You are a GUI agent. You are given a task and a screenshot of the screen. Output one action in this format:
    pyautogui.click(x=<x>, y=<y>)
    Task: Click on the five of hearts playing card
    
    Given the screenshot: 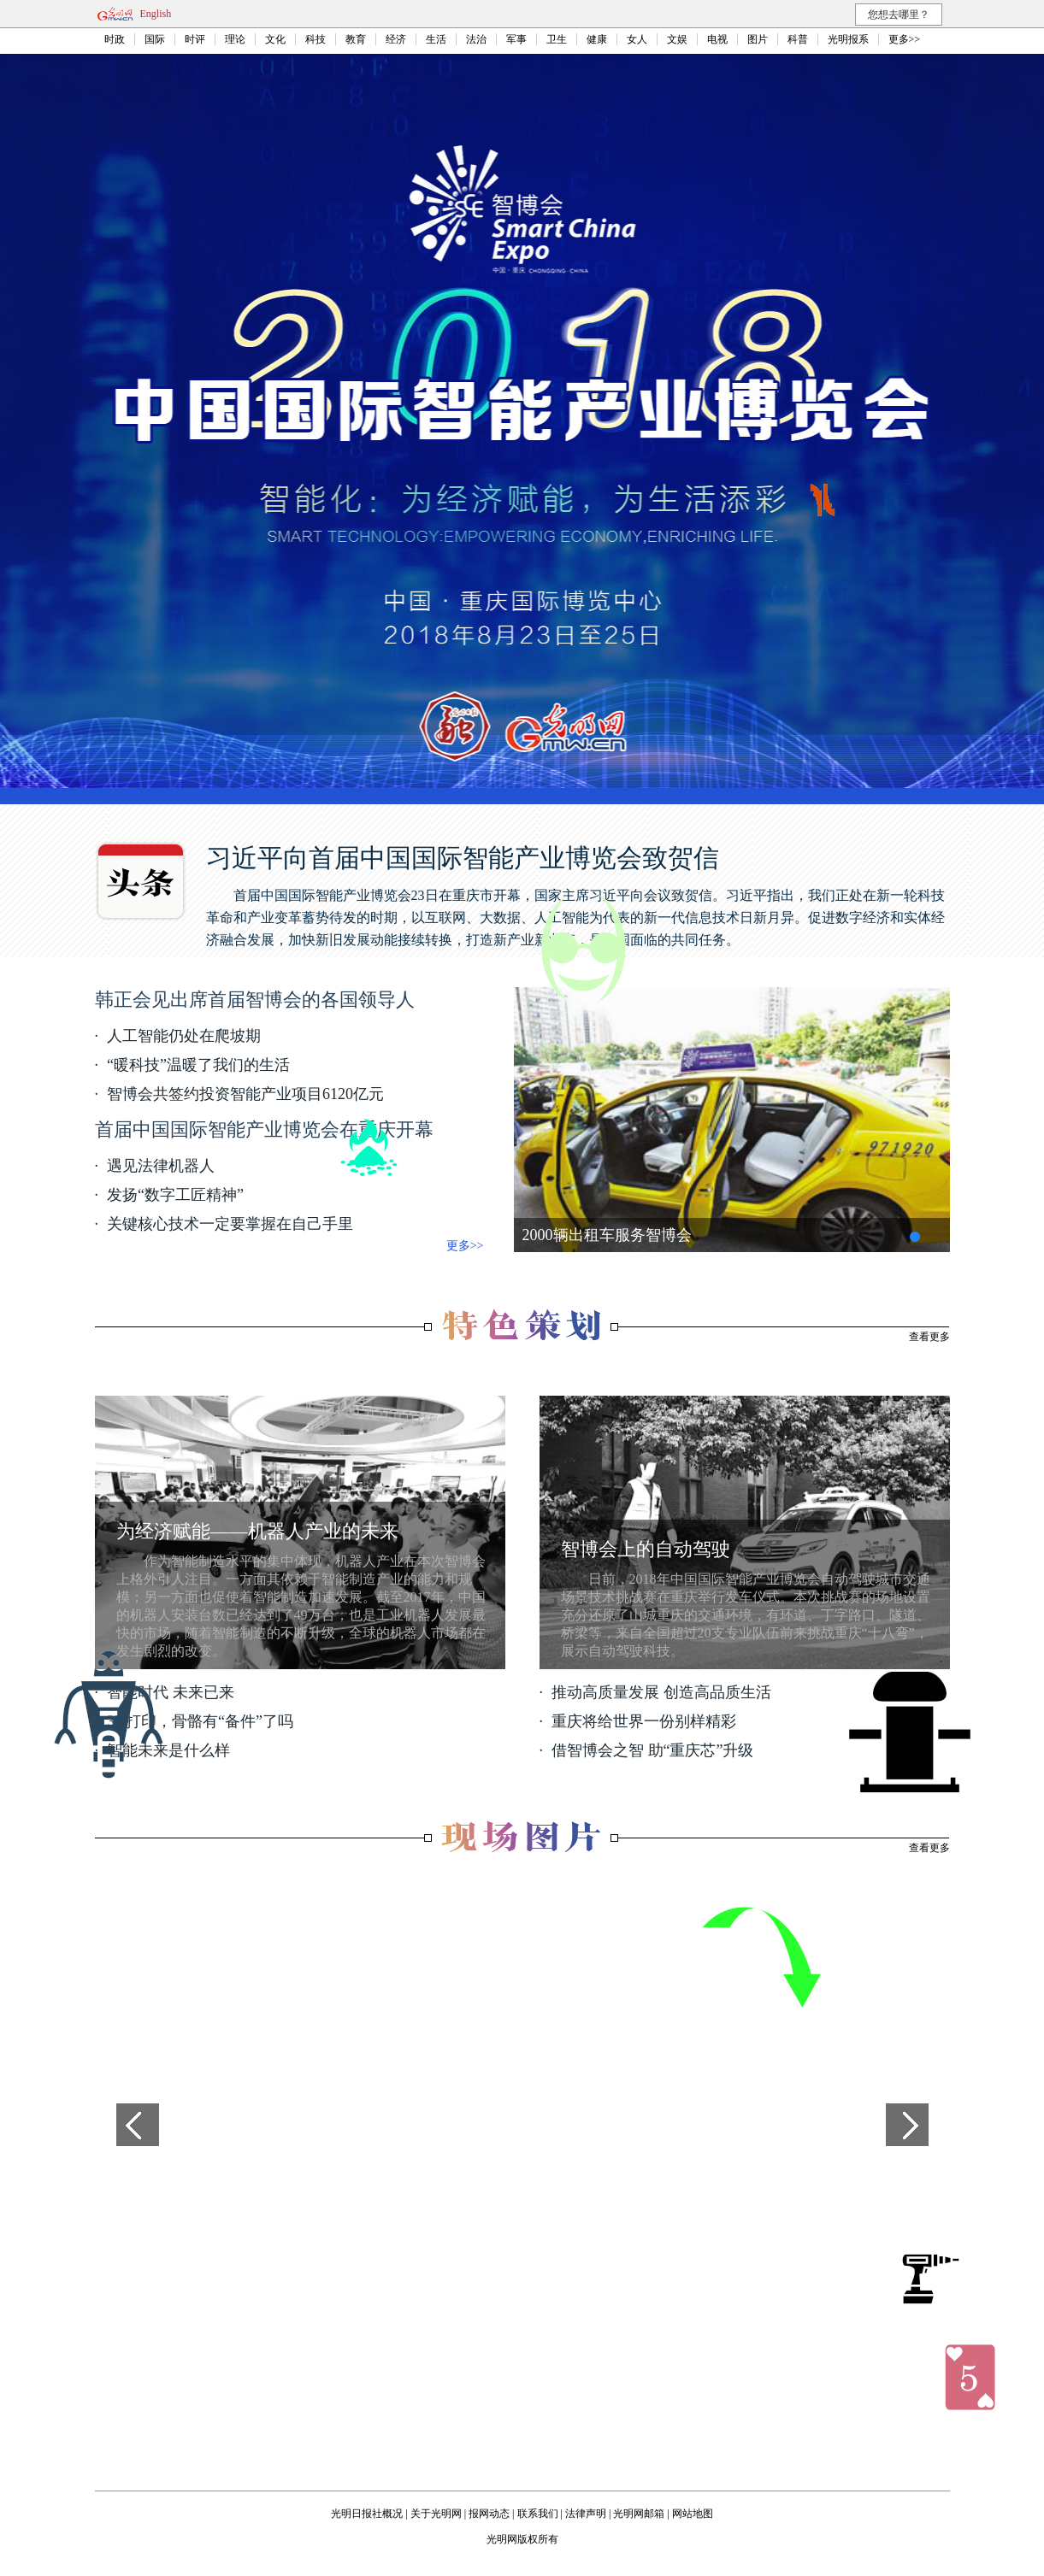 What is the action you would take?
    pyautogui.click(x=970, y=2377)
    